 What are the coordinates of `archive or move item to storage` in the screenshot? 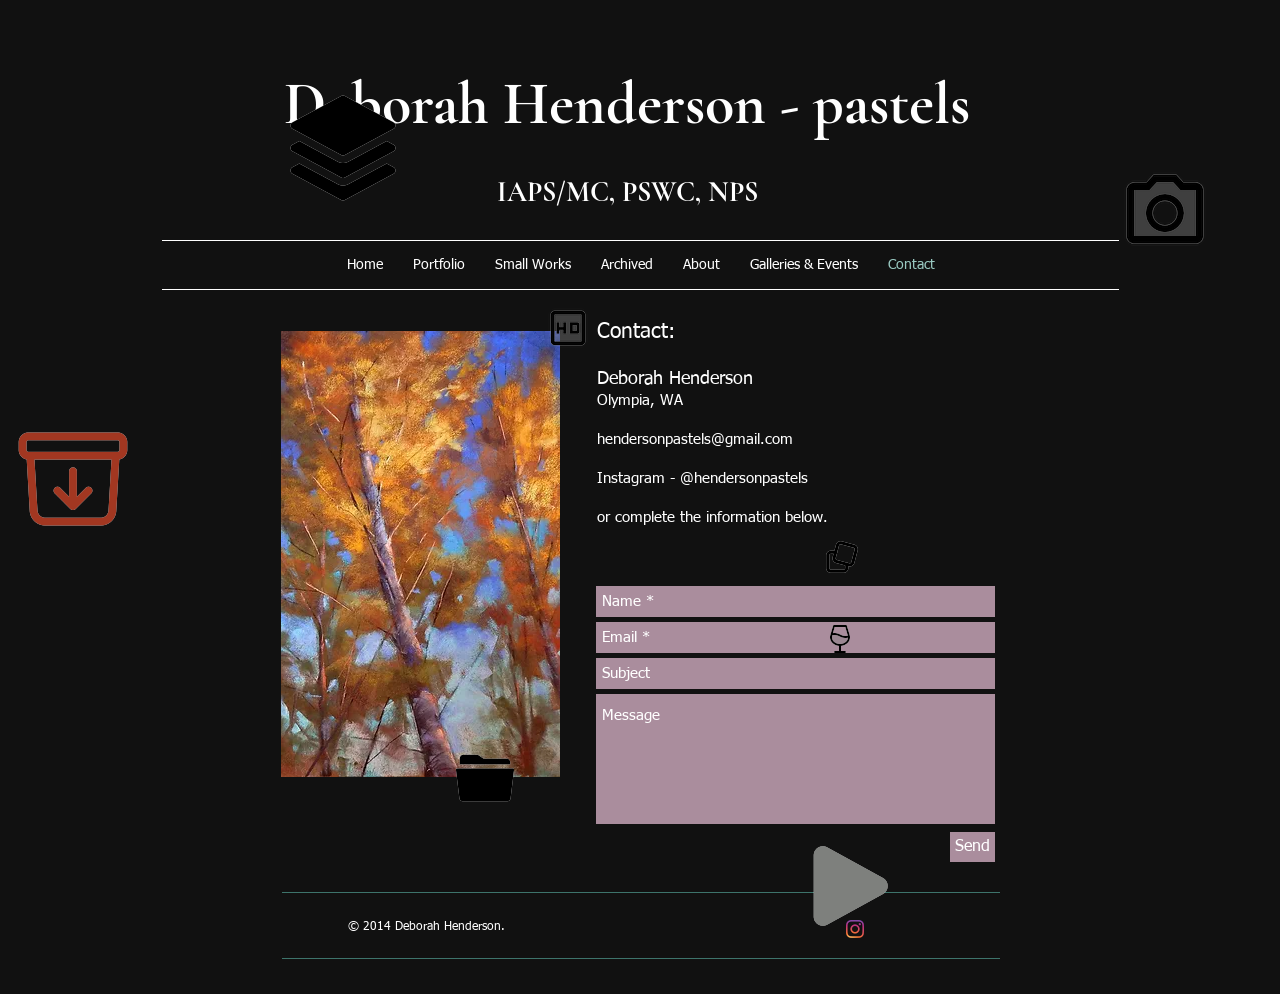 It's located at (73, 479).